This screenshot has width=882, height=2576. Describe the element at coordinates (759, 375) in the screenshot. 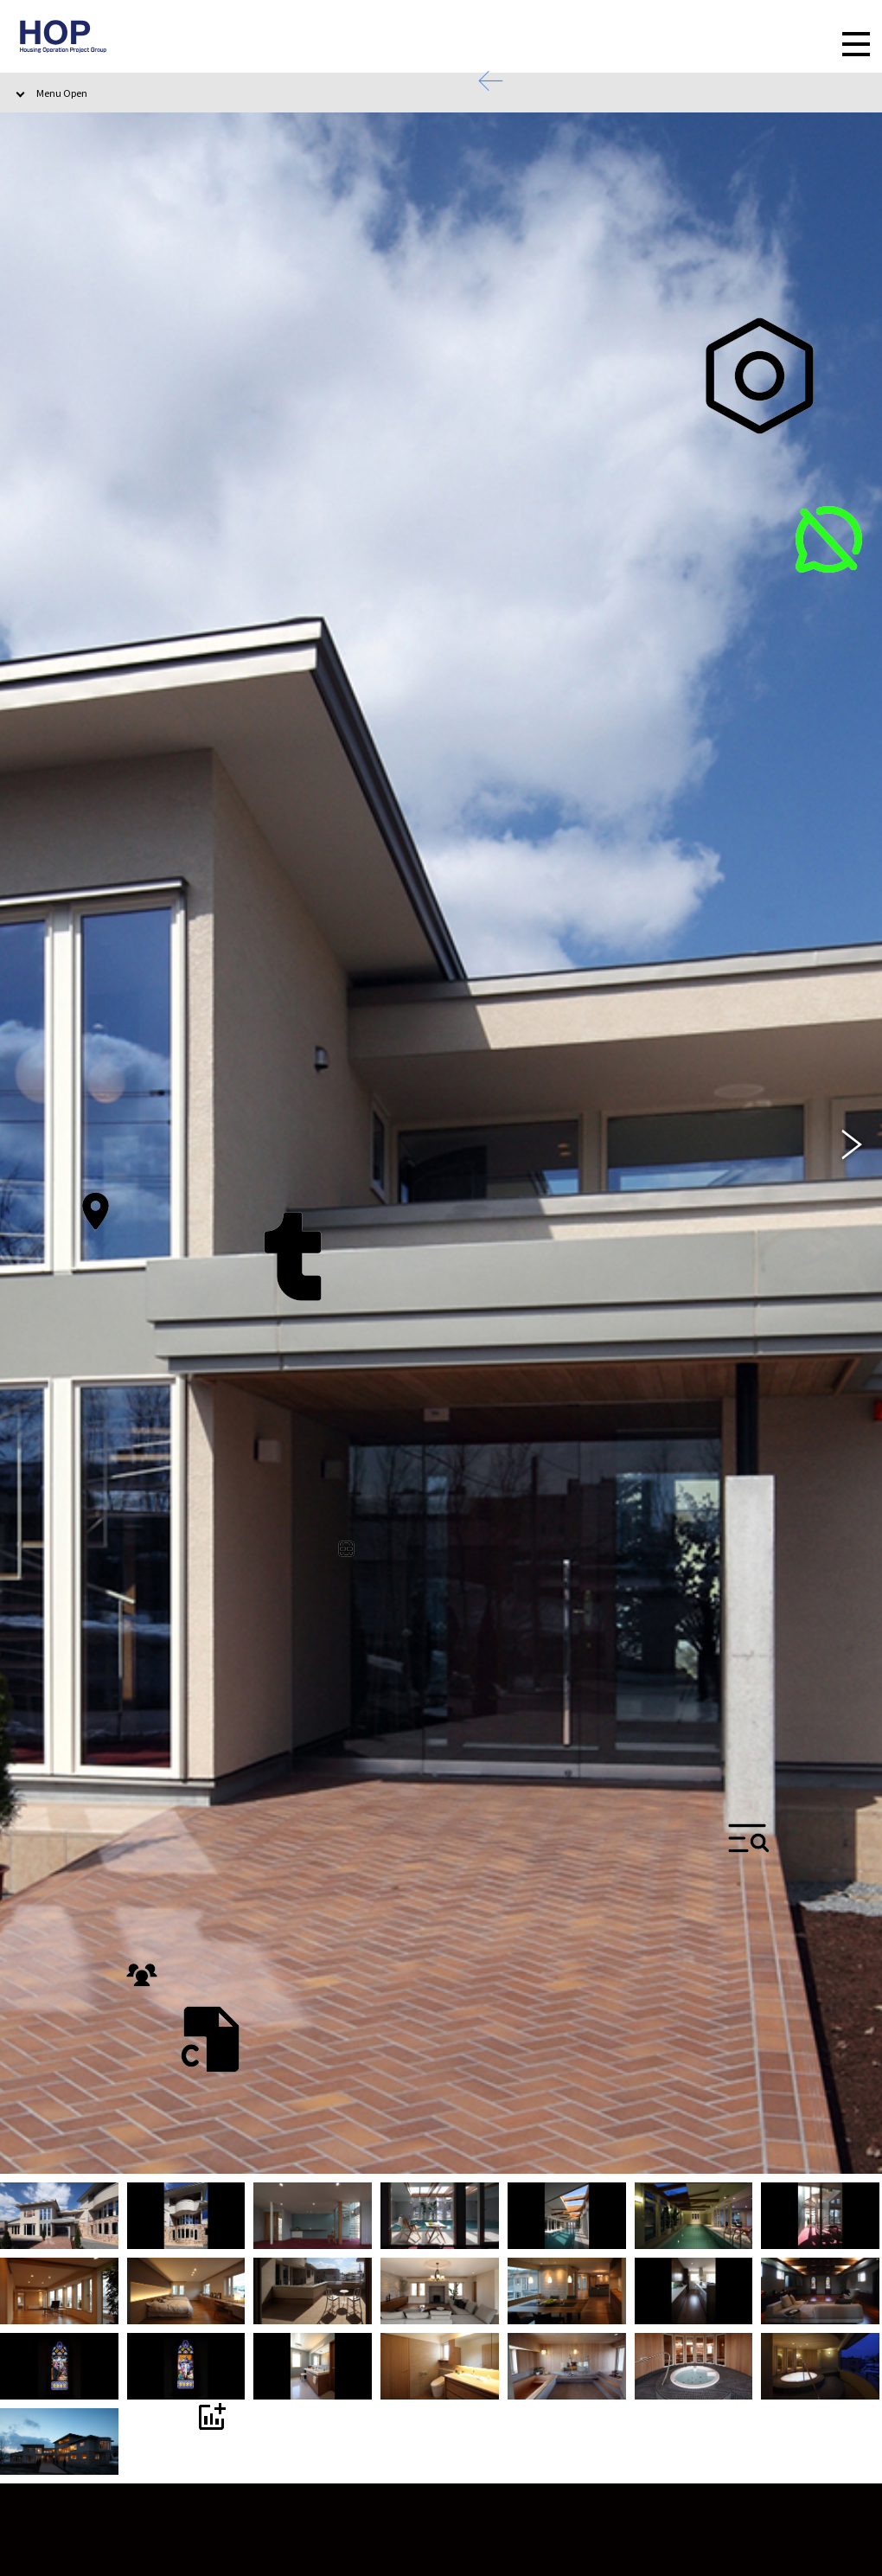

I see `access hardware or mechanical settings` at that location.